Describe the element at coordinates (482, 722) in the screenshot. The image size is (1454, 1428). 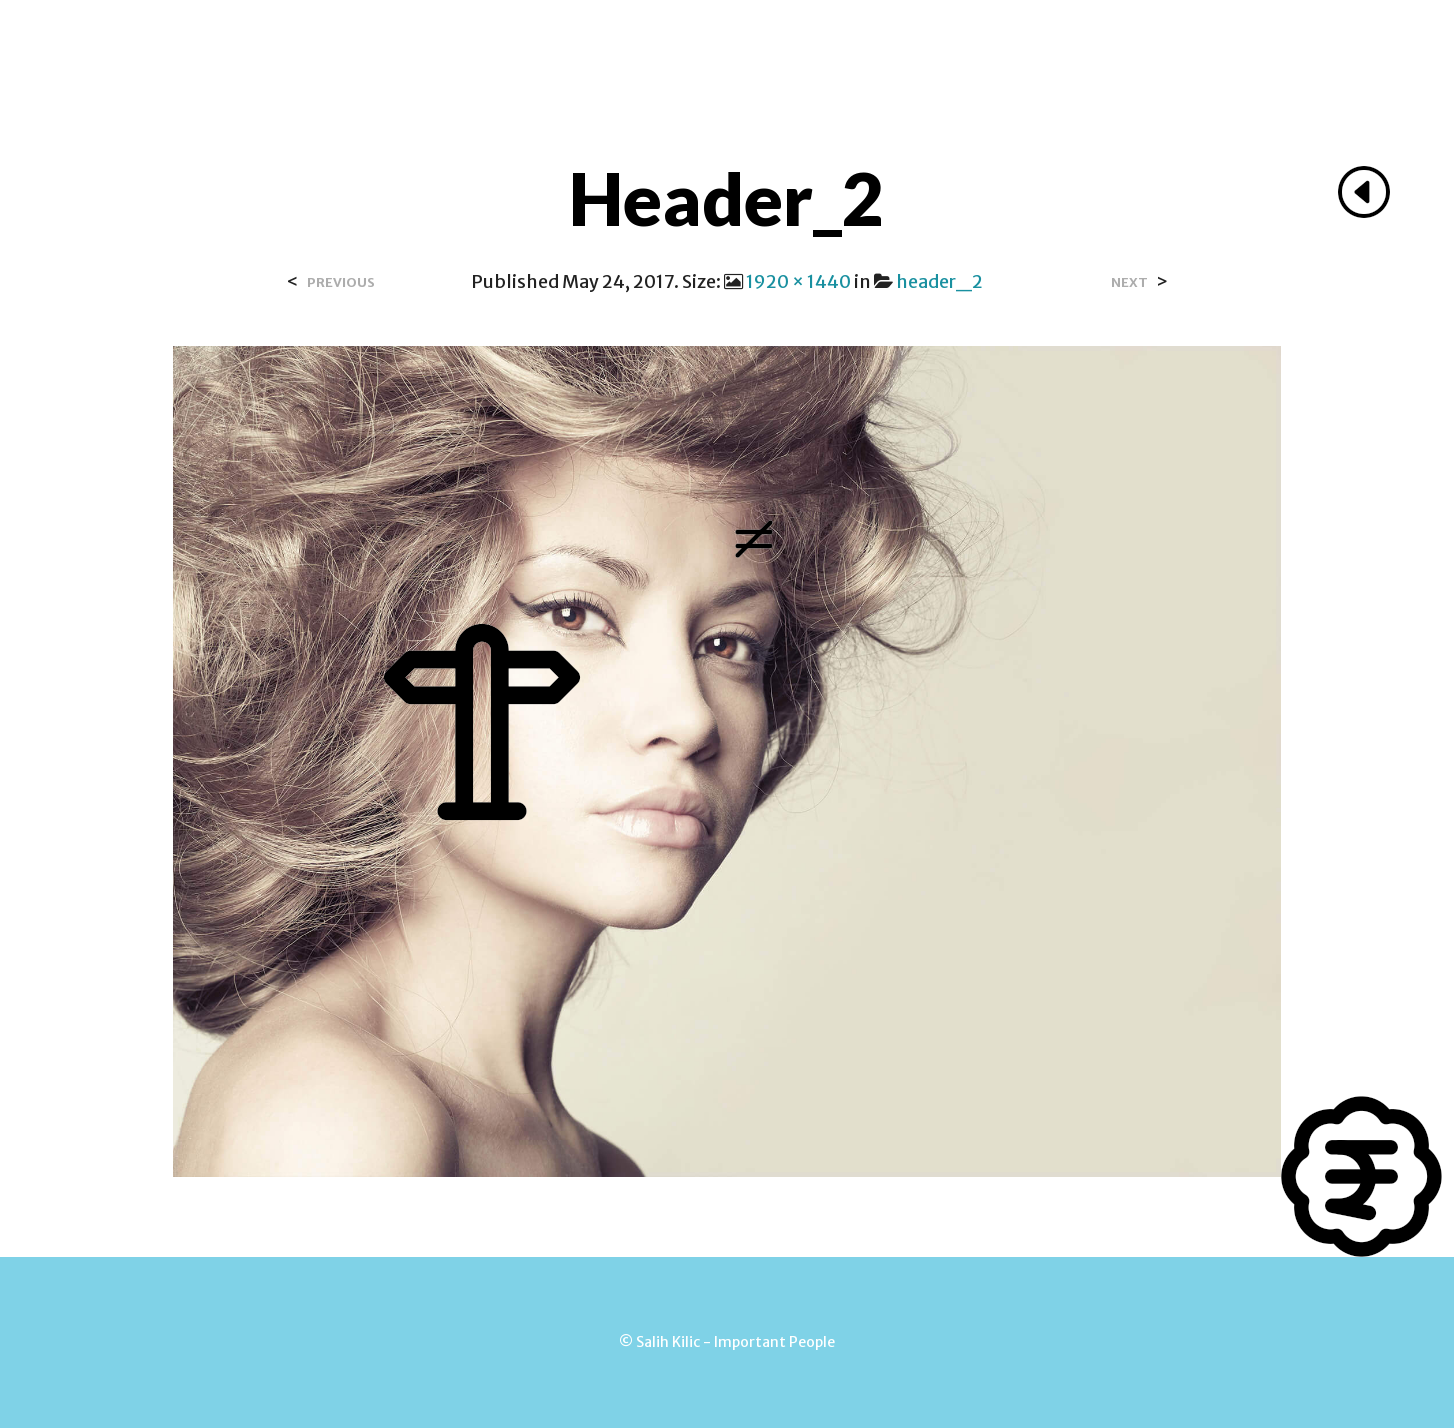
I see `access navigation or directions` at that location.